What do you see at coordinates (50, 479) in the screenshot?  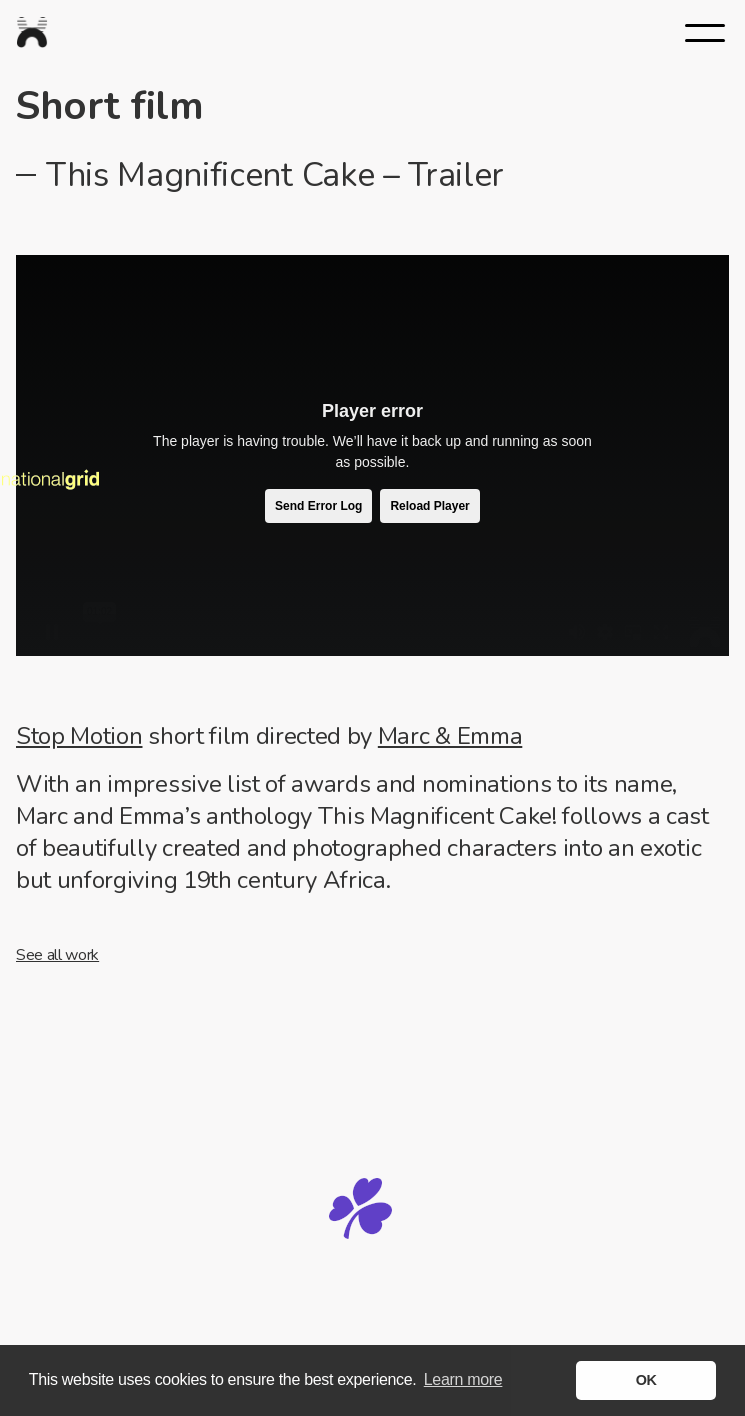 I see `national grid company logo` at bounding box center [50, 479].